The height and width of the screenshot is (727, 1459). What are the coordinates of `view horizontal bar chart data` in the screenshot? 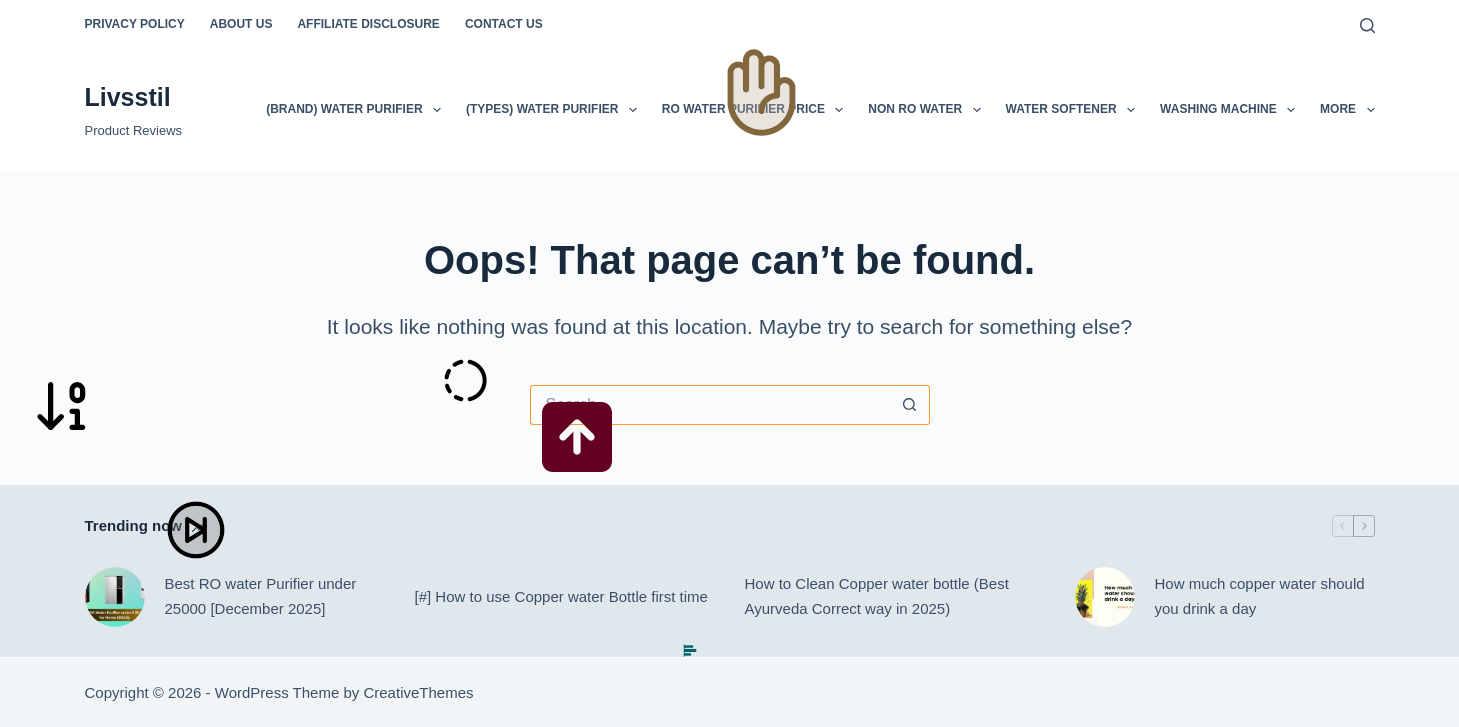 It's located at (689, 650).